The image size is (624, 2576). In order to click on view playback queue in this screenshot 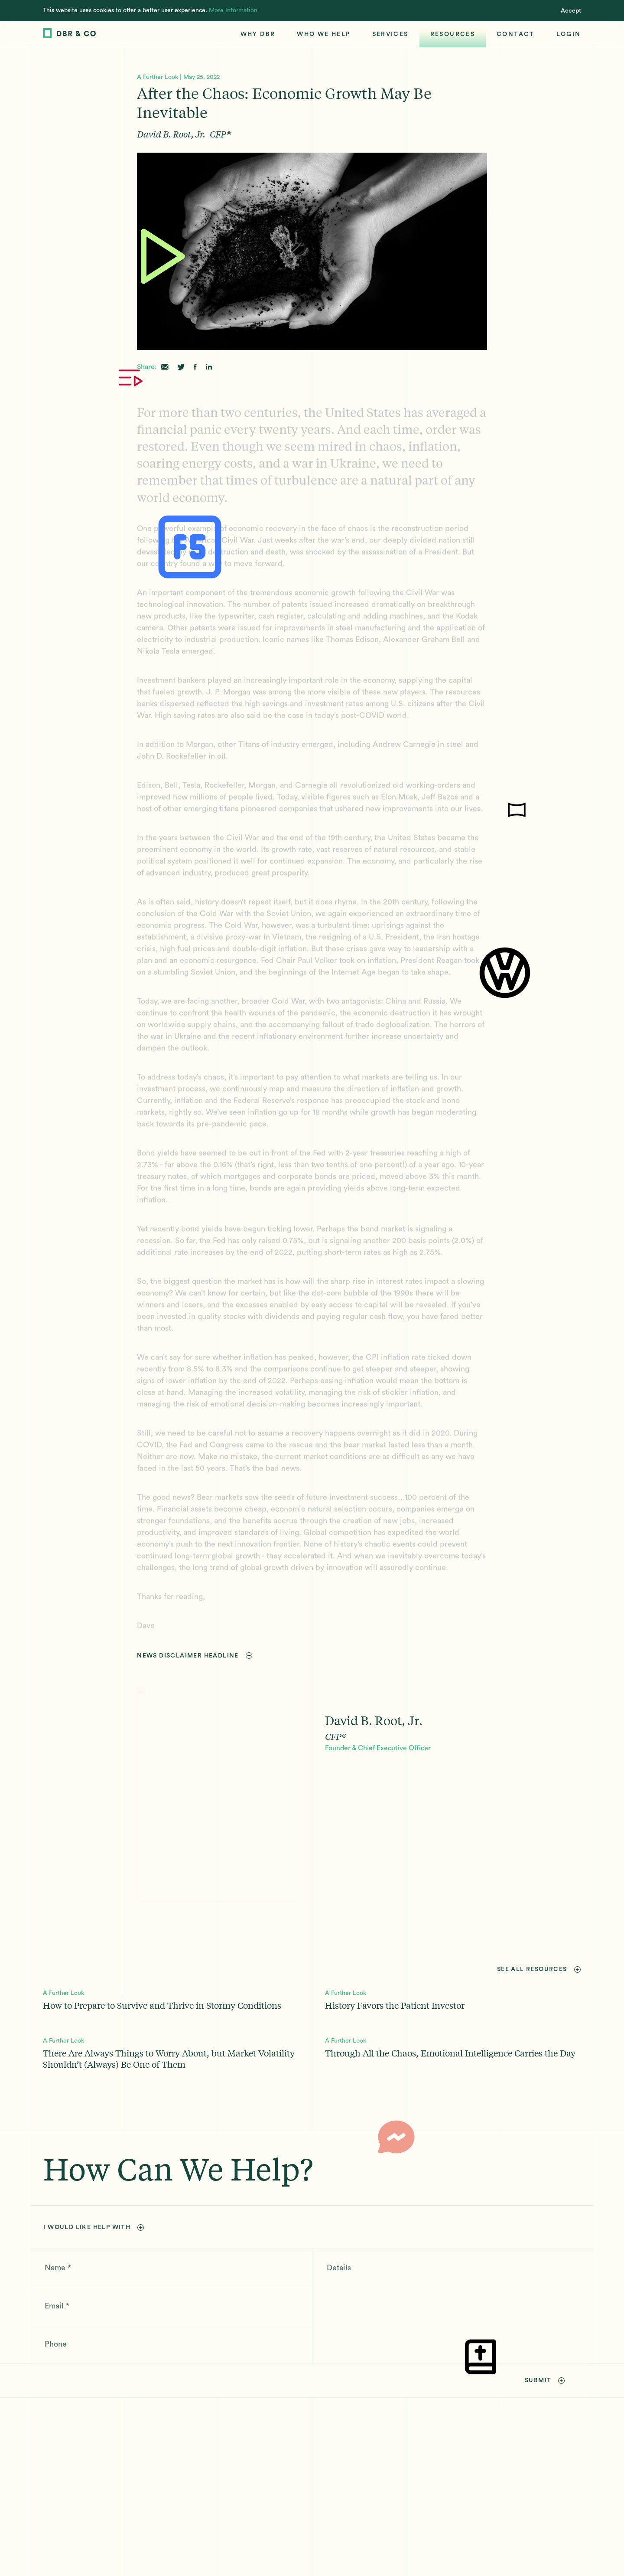, I will do `click(129, 377)`.